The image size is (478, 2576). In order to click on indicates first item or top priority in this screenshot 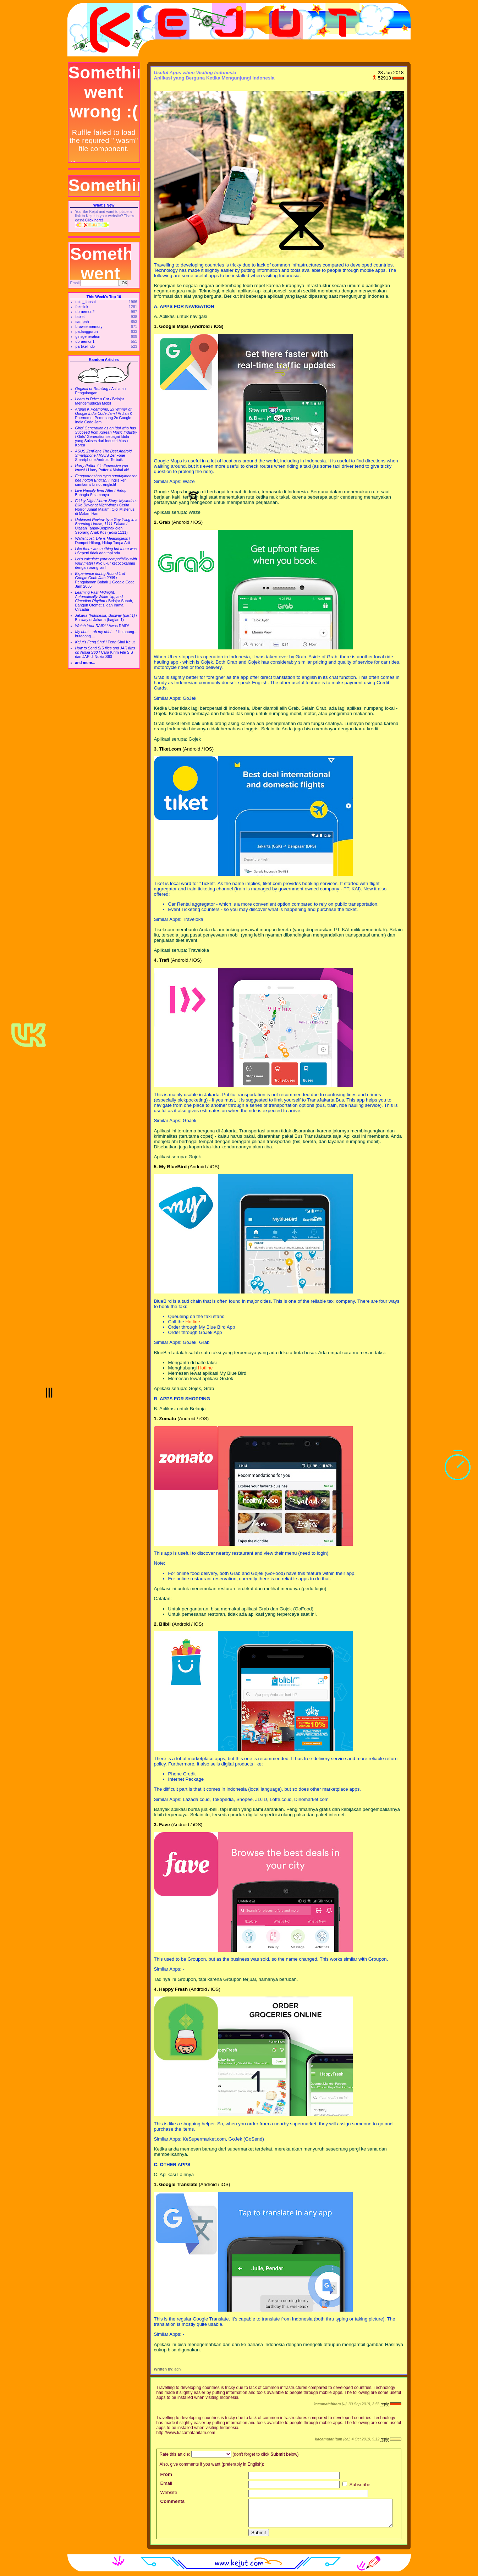, I will do `click(257, 2081)`.